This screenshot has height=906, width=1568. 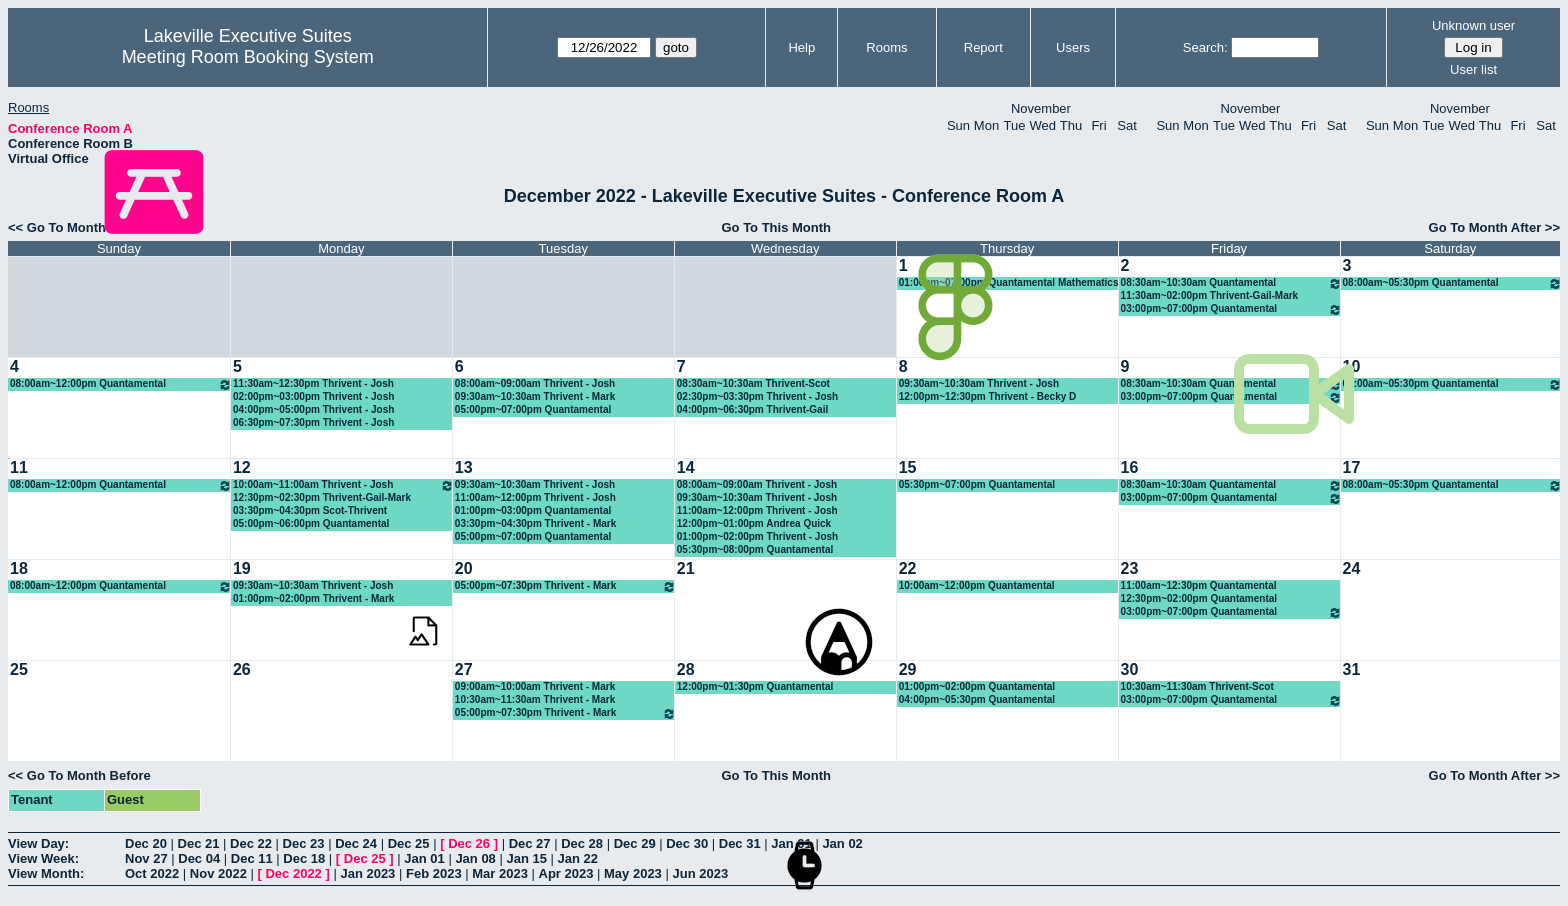 What do you see at coordinates (953, 305) in the screenshot?
I see `open figma design file` at bounding box center [953, 305].